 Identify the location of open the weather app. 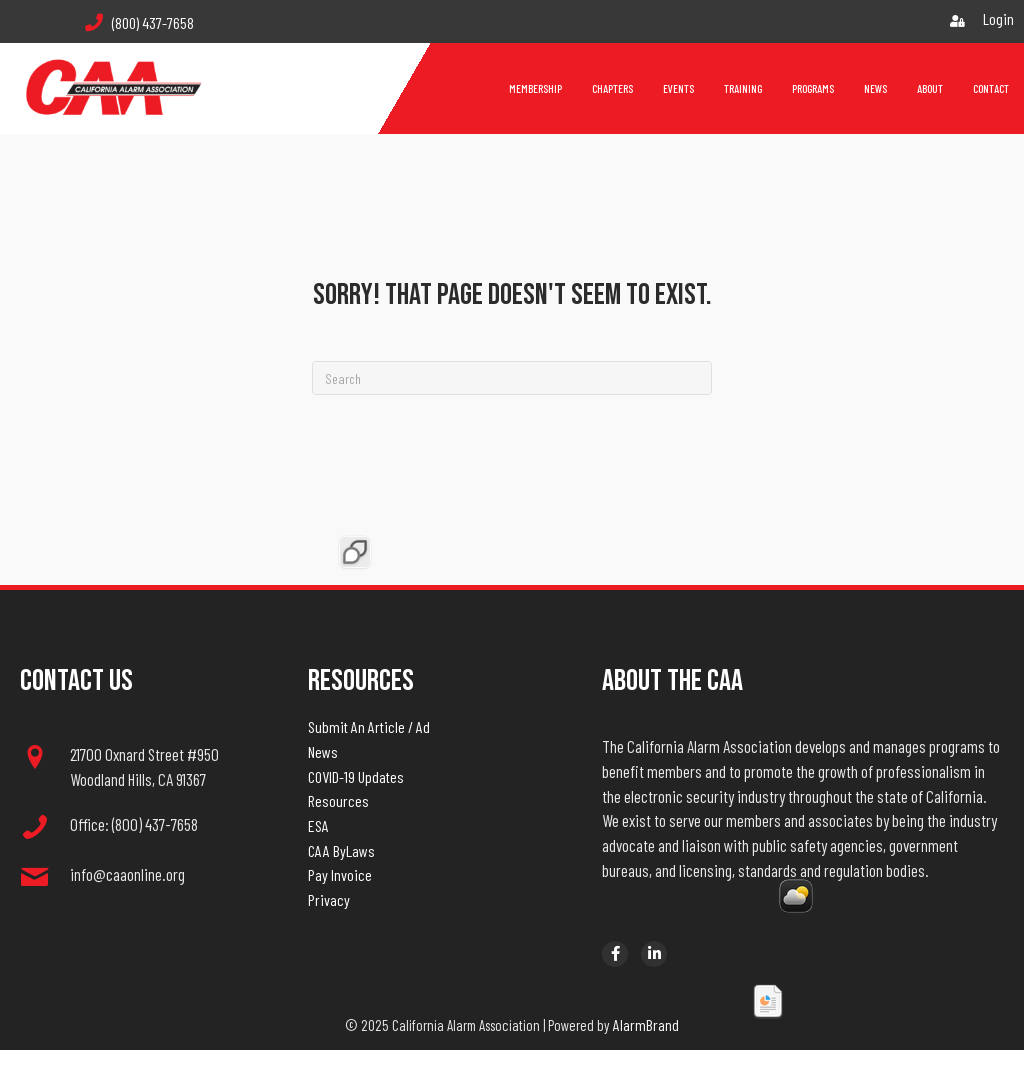
(796, 896).